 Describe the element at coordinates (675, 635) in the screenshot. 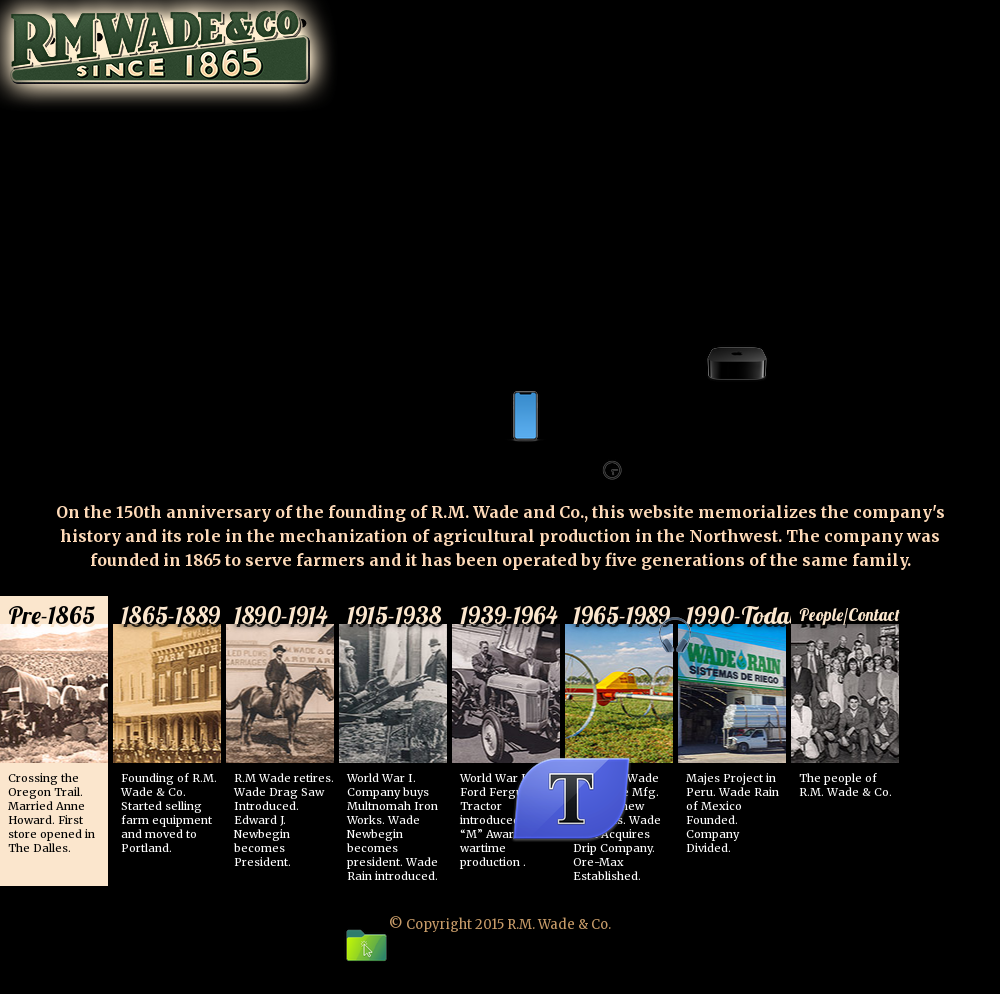

I see `connect bluetooth headphones` at that location.